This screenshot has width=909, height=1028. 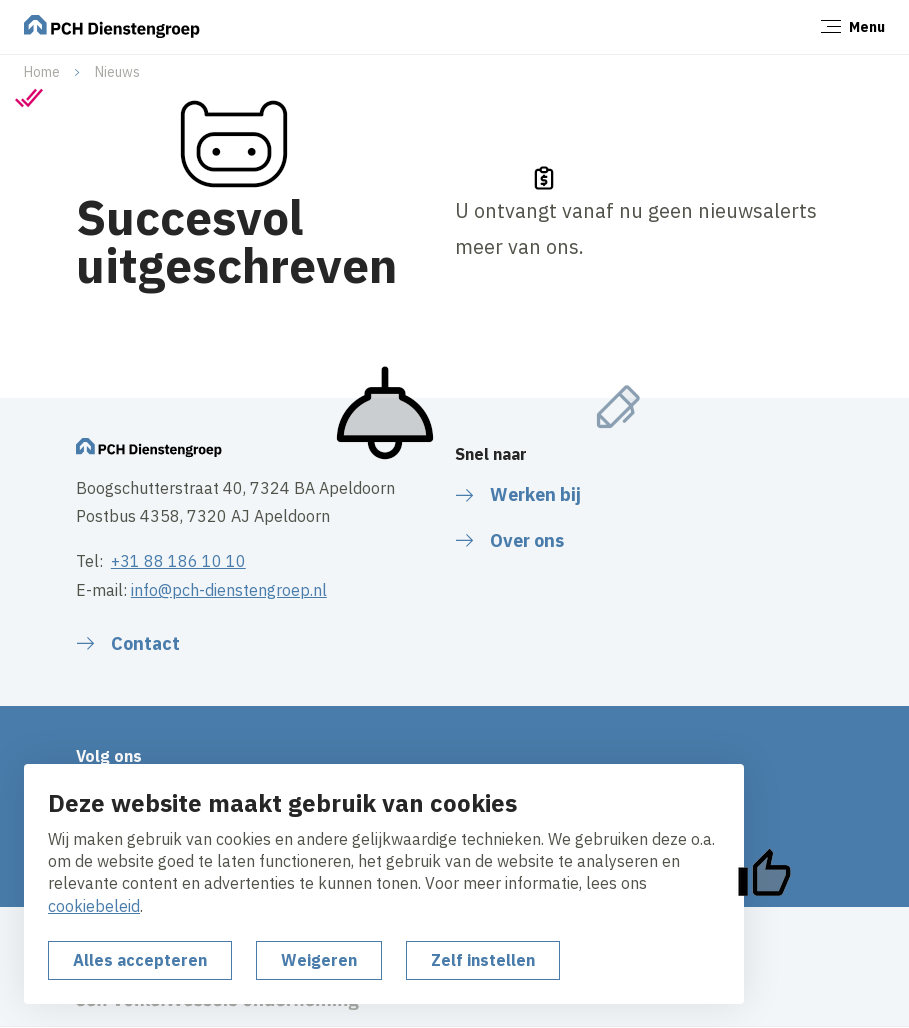 What do you see at coordinates (29, 98) in the screenshot?
I see `indicates message has been read or delivered` at bounding box center [29, 98].